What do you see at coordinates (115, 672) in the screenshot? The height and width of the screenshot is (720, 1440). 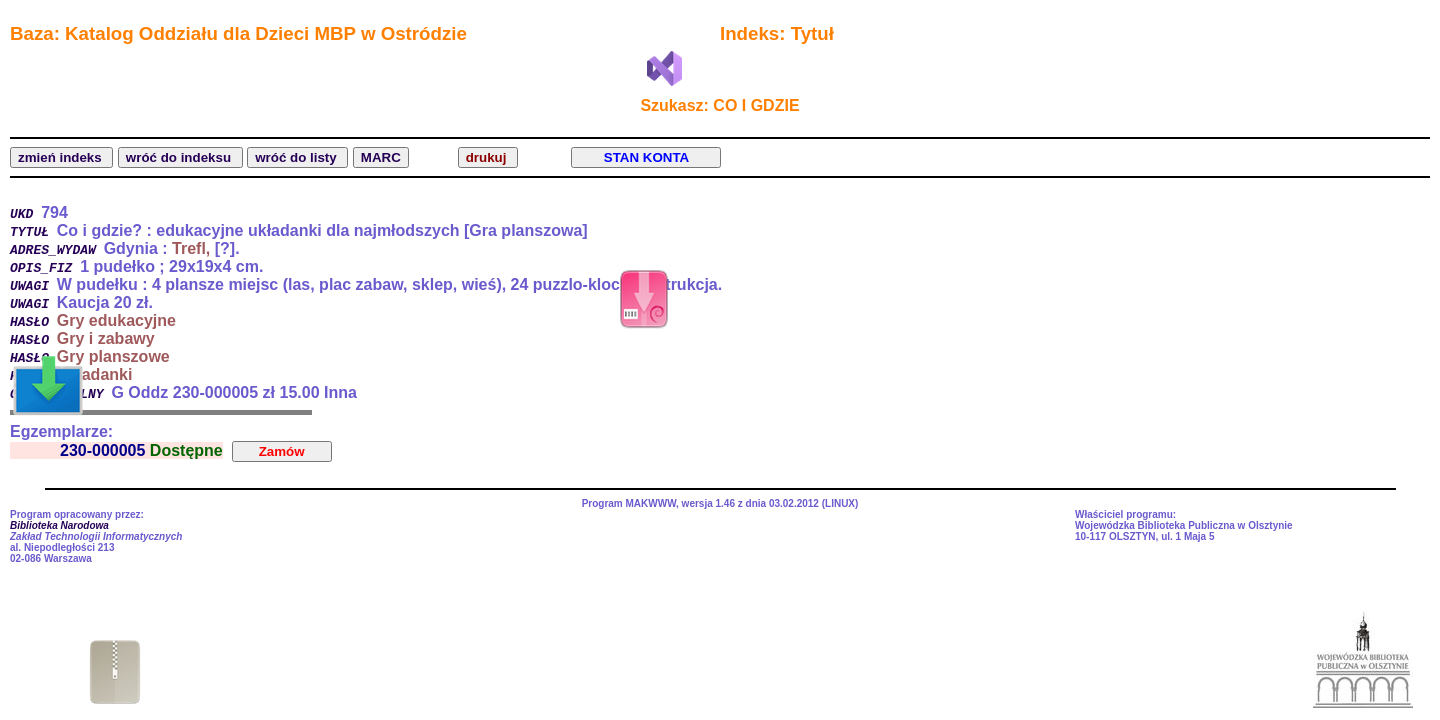 I see `open engrampa archive manager` at bounding box center [115, 672].